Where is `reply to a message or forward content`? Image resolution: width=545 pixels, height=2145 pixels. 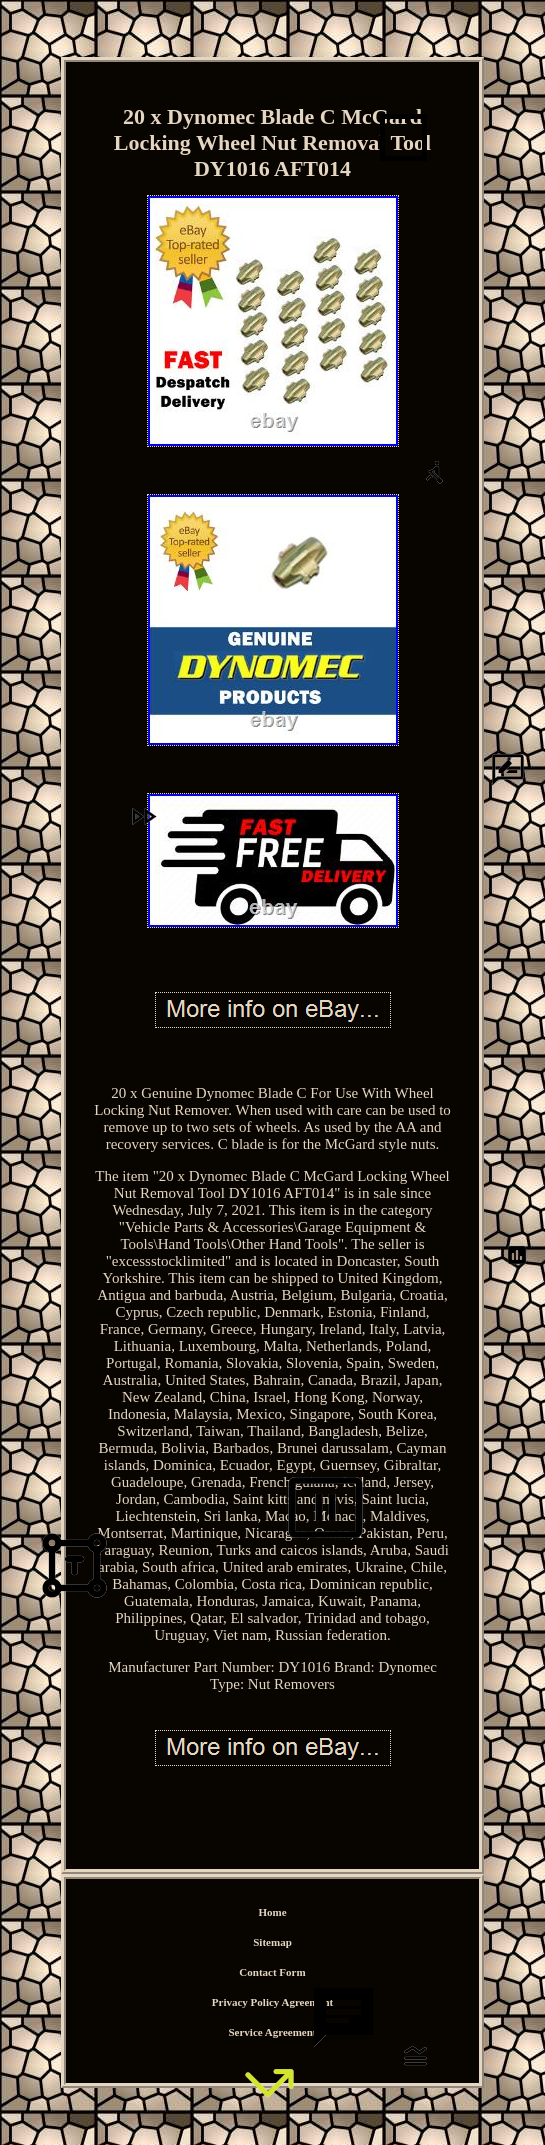
reply to a message or forward content is located at coordinates (269, 2081).